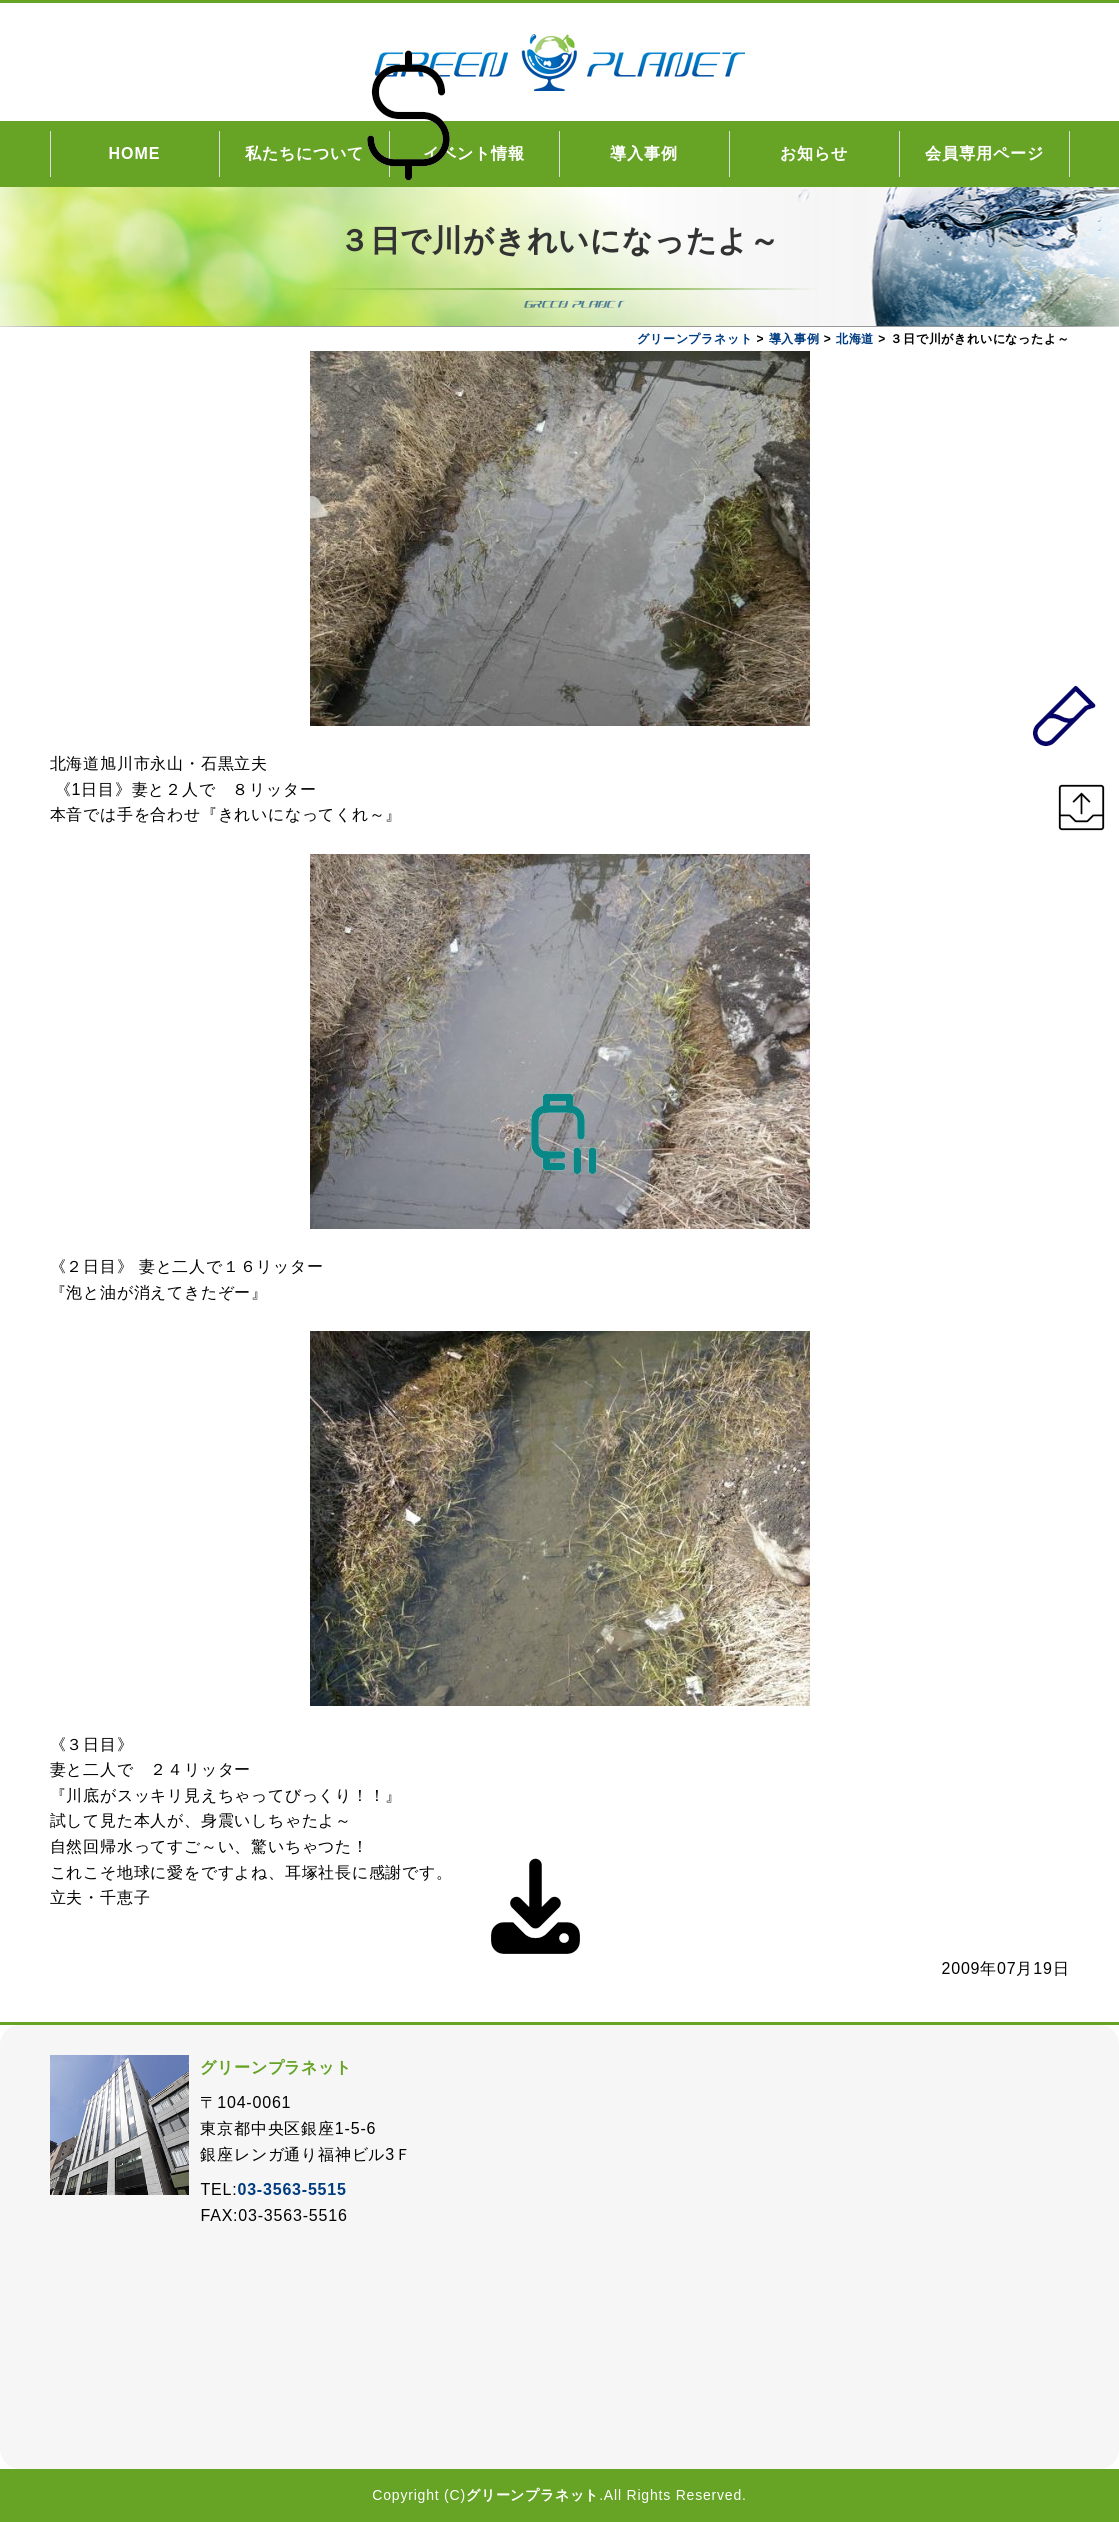  Describe the element at coordinates (535, 1909) in the screenshot. I see `download a file to your device` at that location.